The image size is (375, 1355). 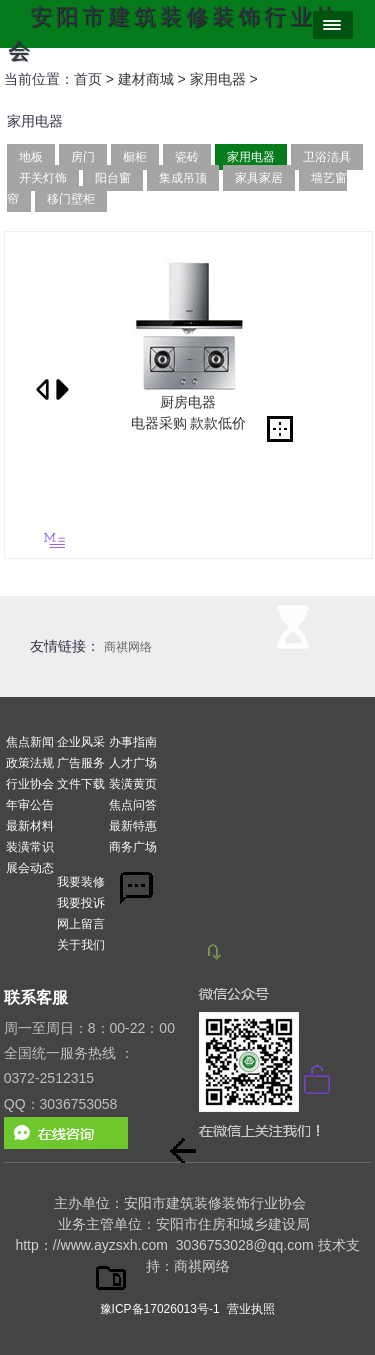 I want to click on access saved code snippets, so click(x=111, y=1278).